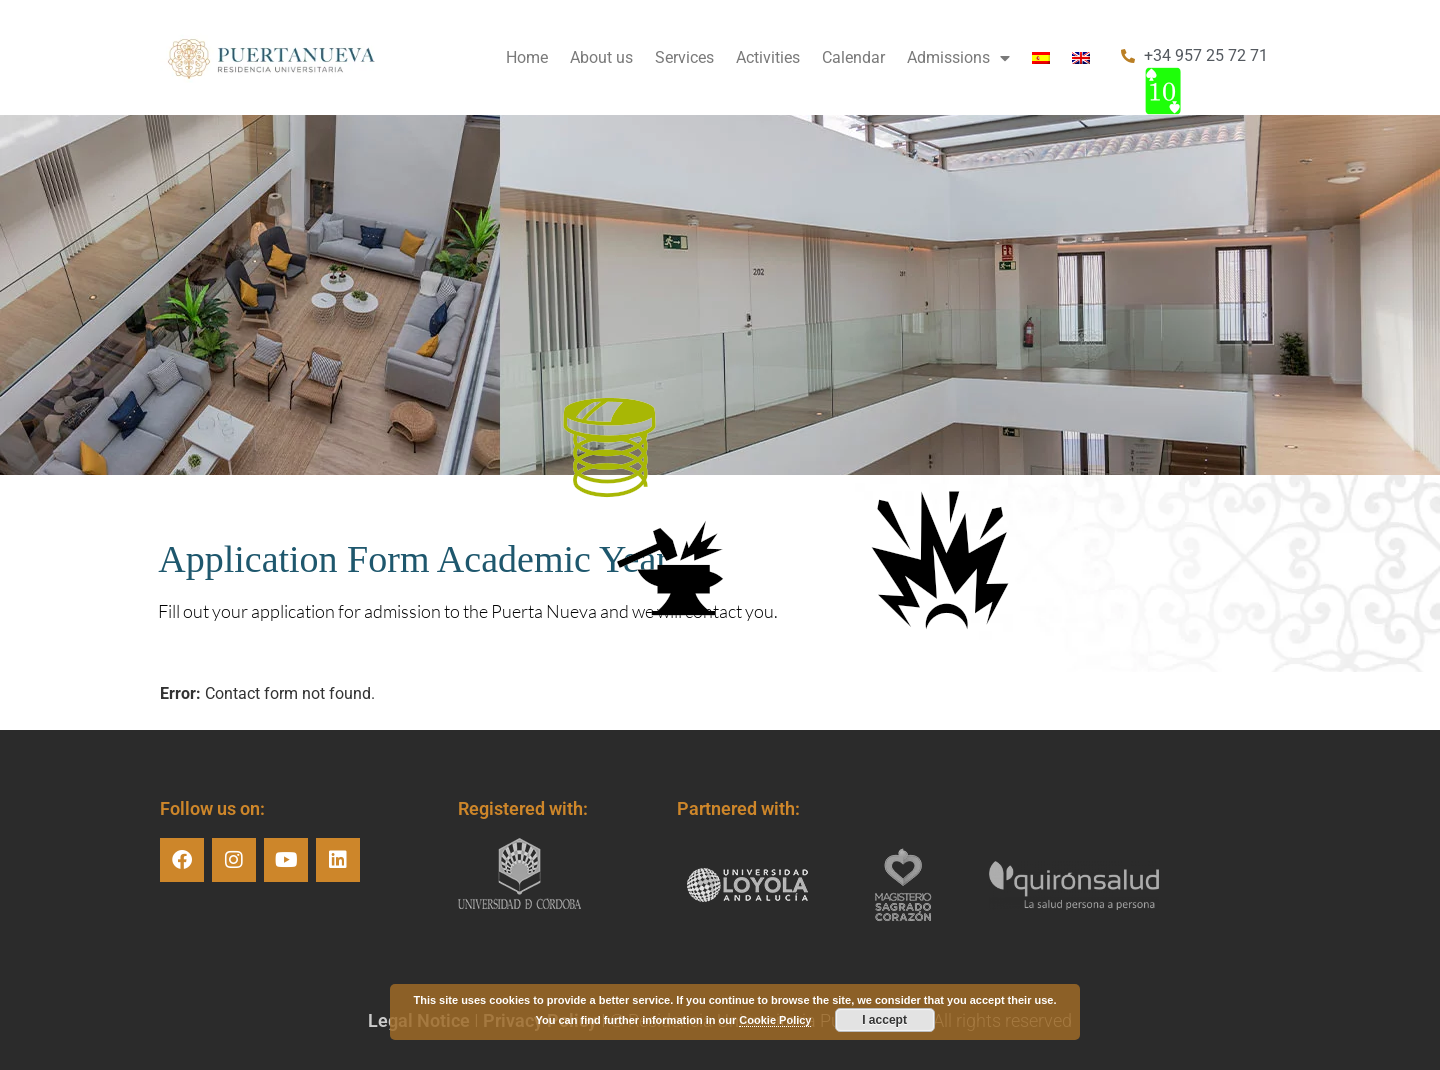 The width and height of the screenshot is (1440, 1070). I want to click on access the blacksmithing or crafting menu, so click(670, 562).